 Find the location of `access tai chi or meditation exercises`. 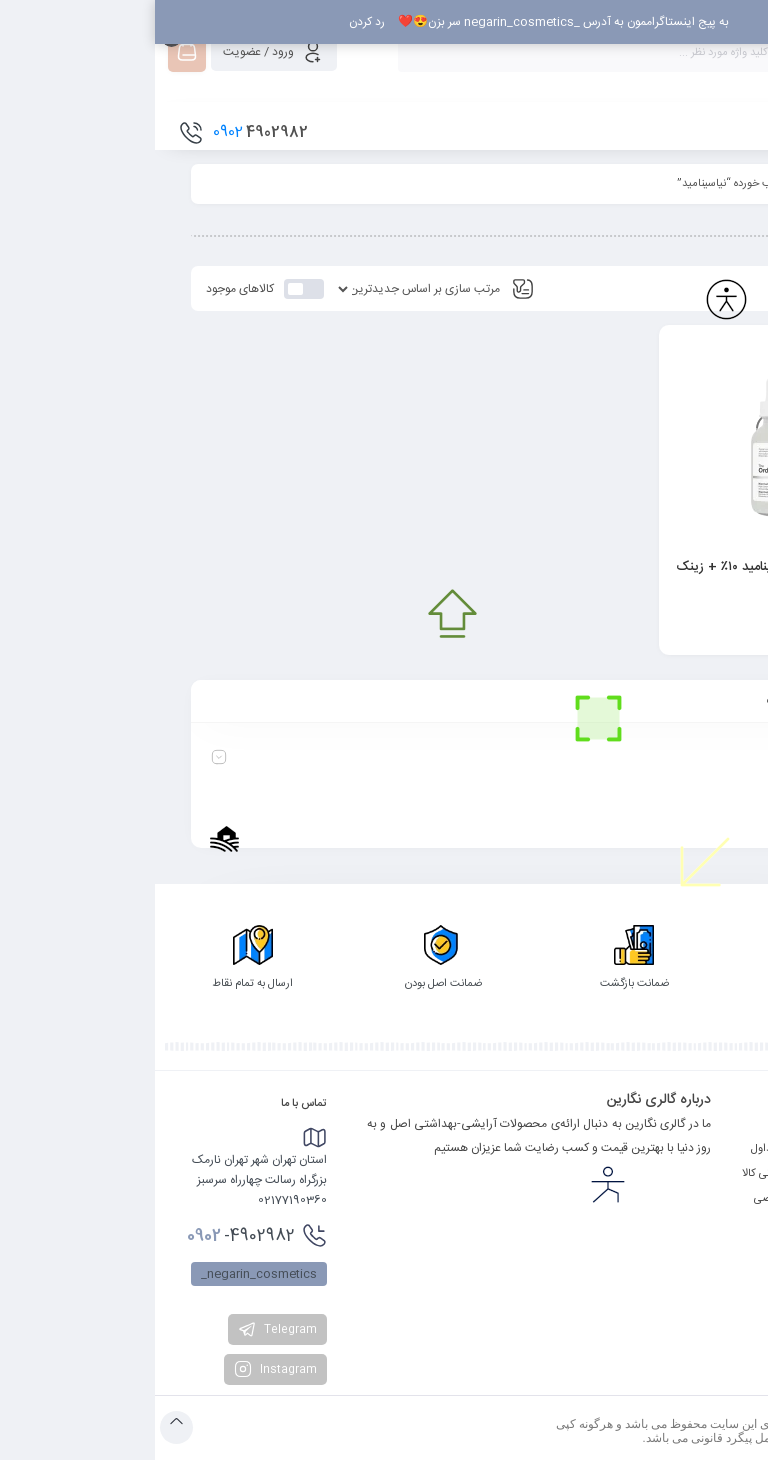

access tai chi or meditation exercises is located at coordinates (608, 1186).